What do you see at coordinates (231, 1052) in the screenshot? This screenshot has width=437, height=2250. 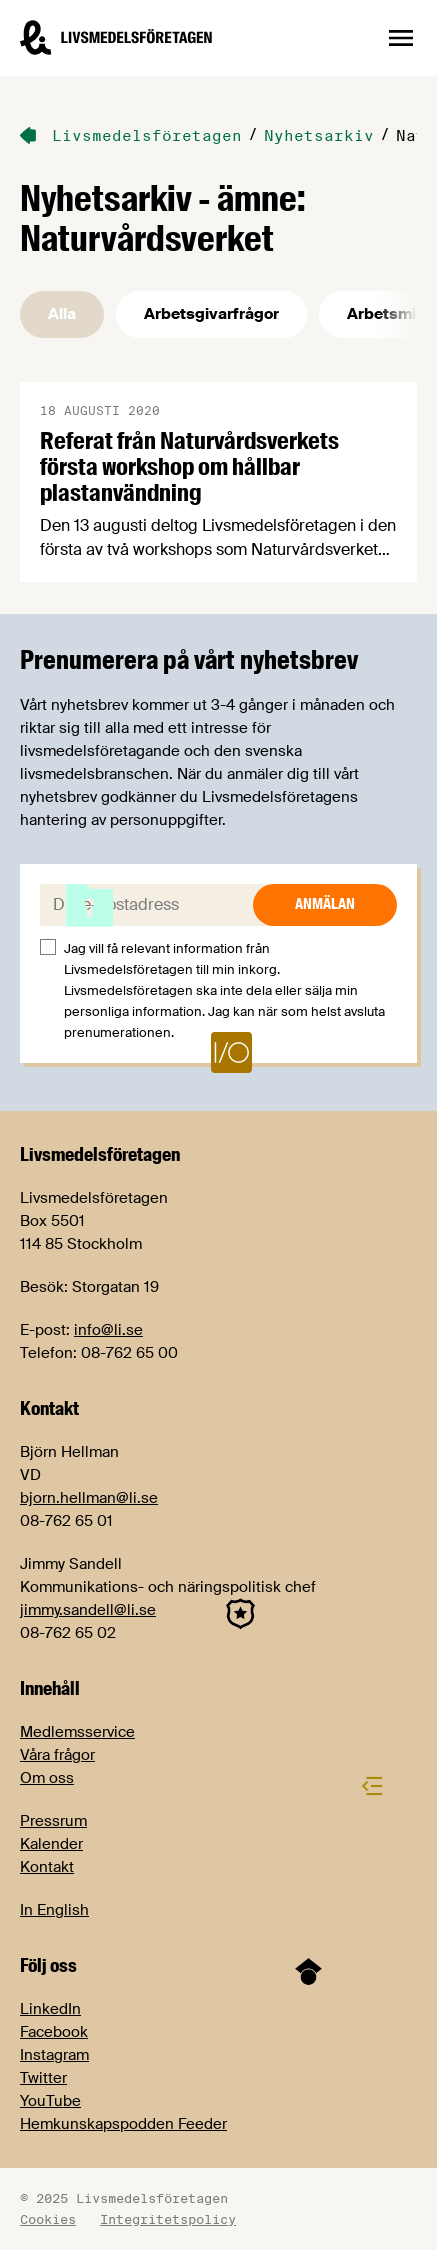 I see `webdriverio automation framework logo` at bounding box center [231, 1052].